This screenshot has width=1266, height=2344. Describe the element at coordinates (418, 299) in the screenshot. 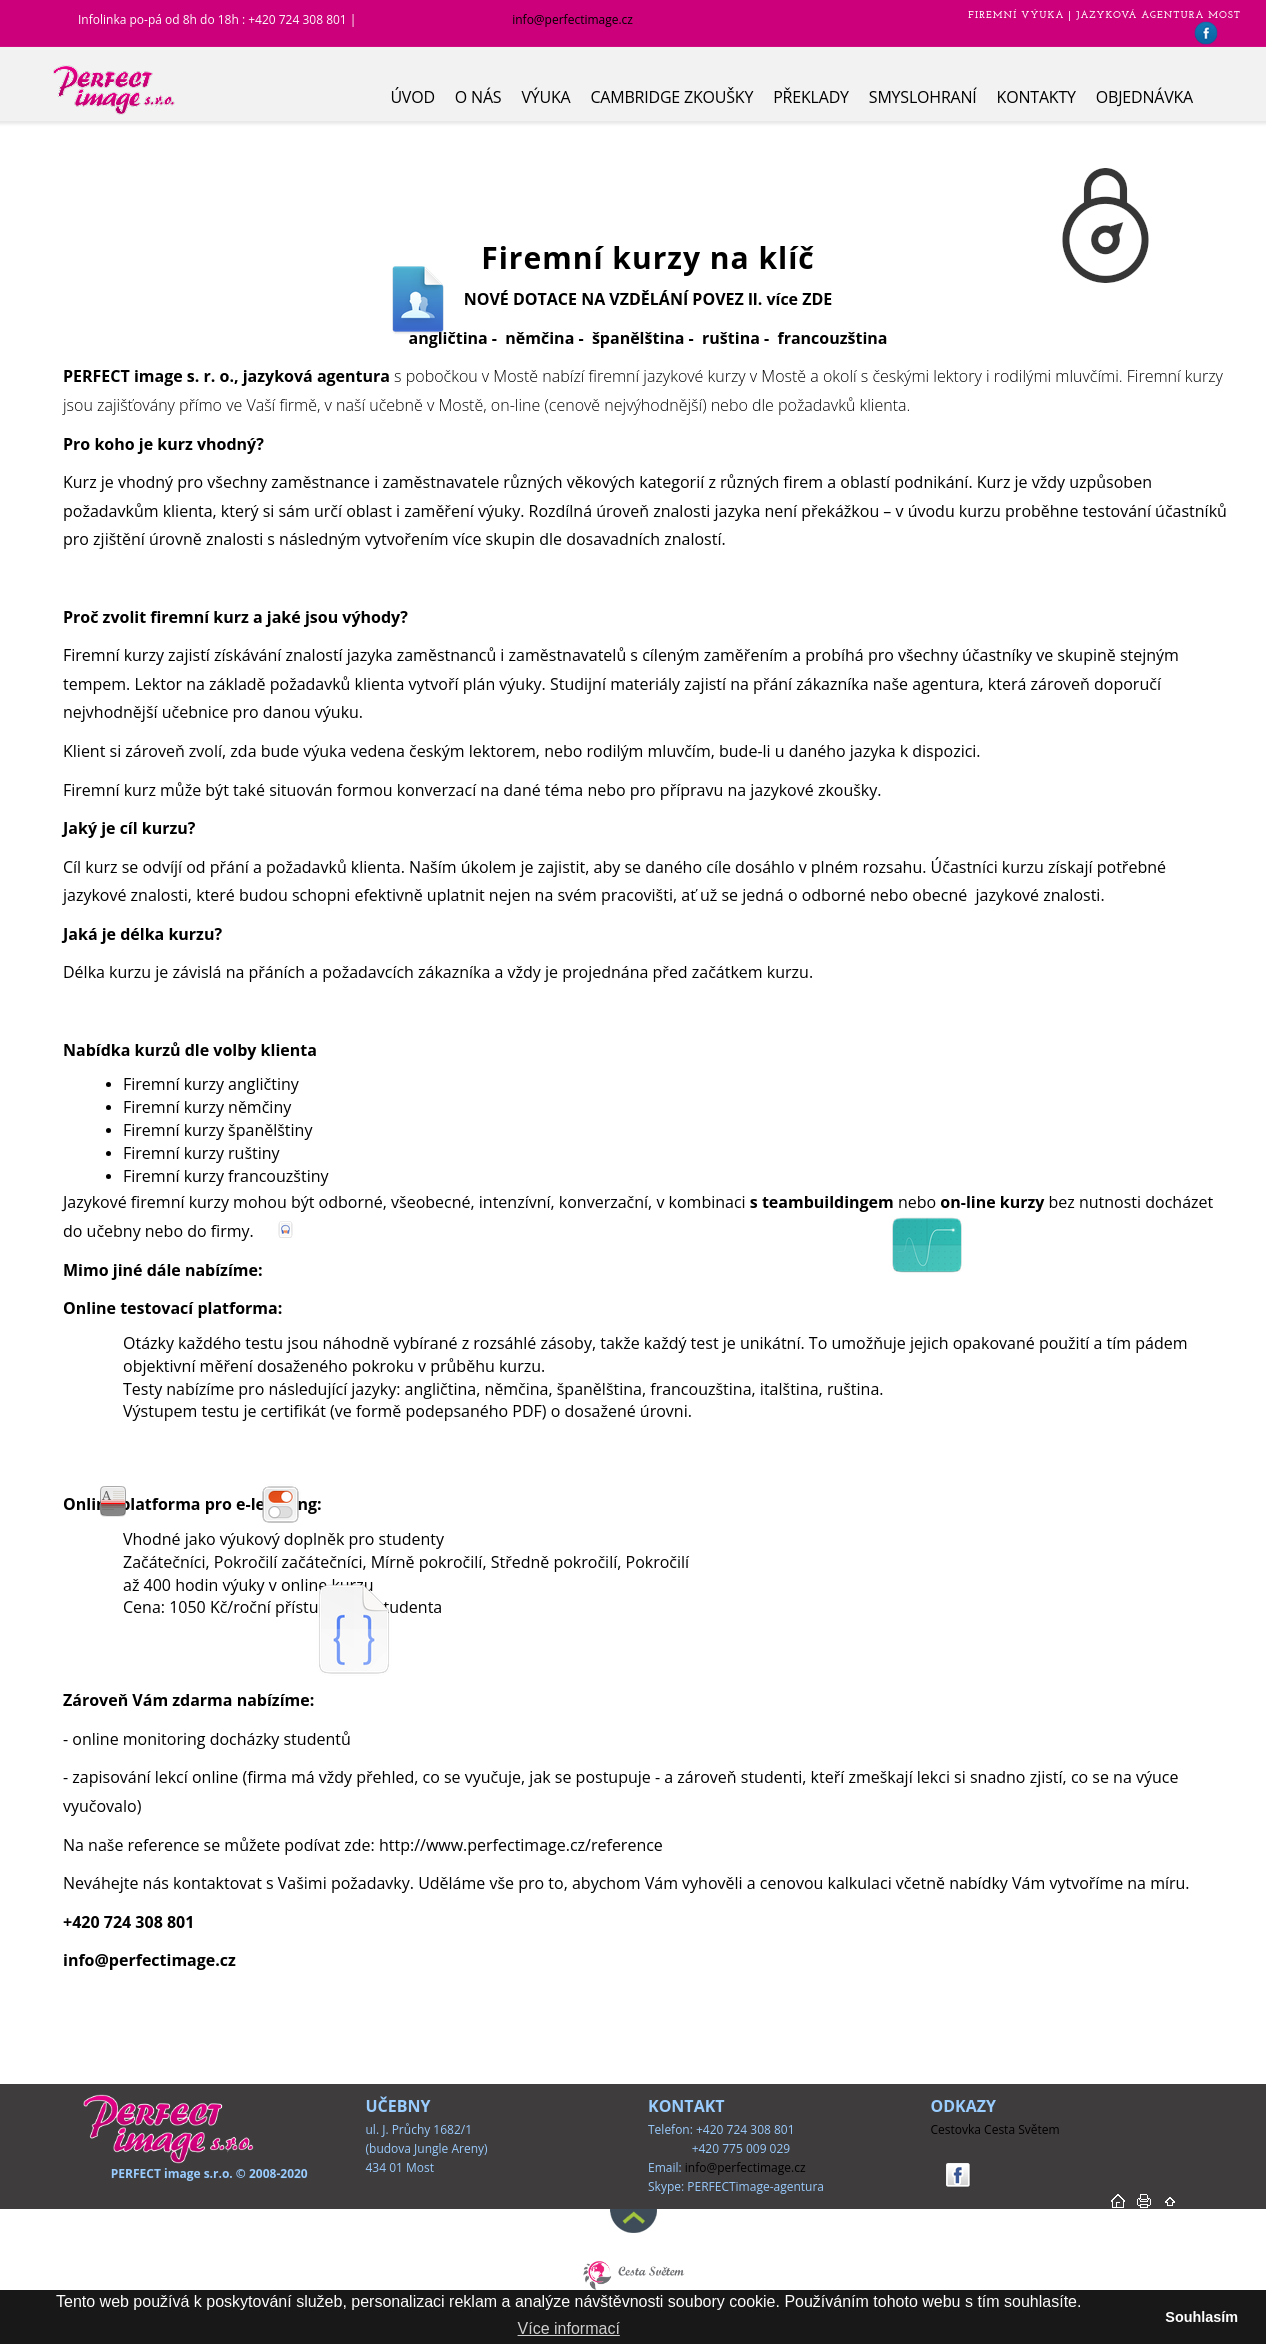

I see `user data or contacts file` at that location.